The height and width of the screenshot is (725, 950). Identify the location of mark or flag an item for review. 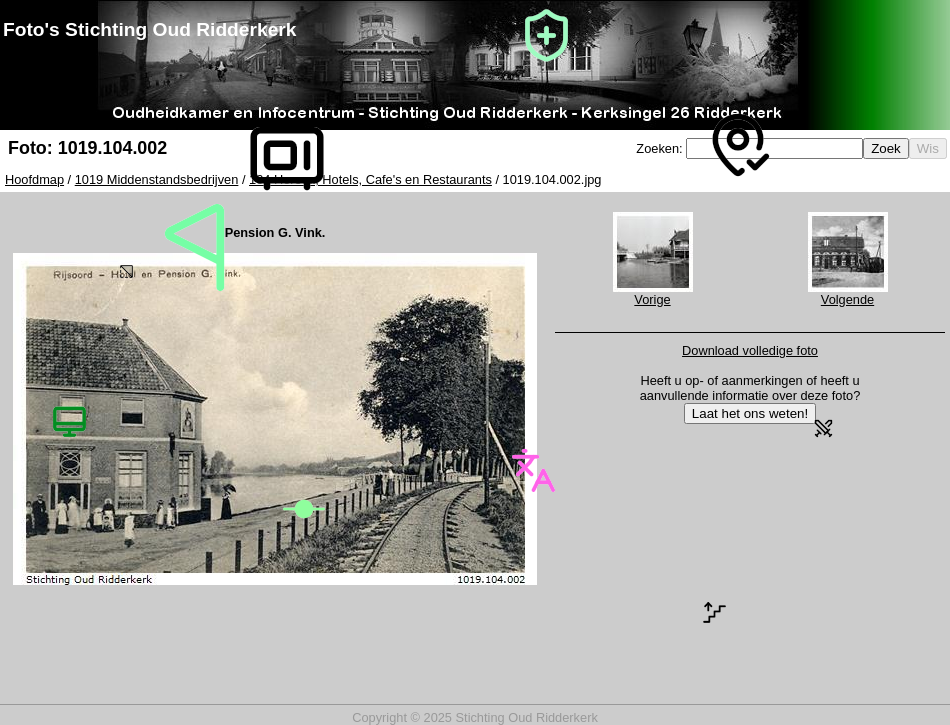
(196, 247).